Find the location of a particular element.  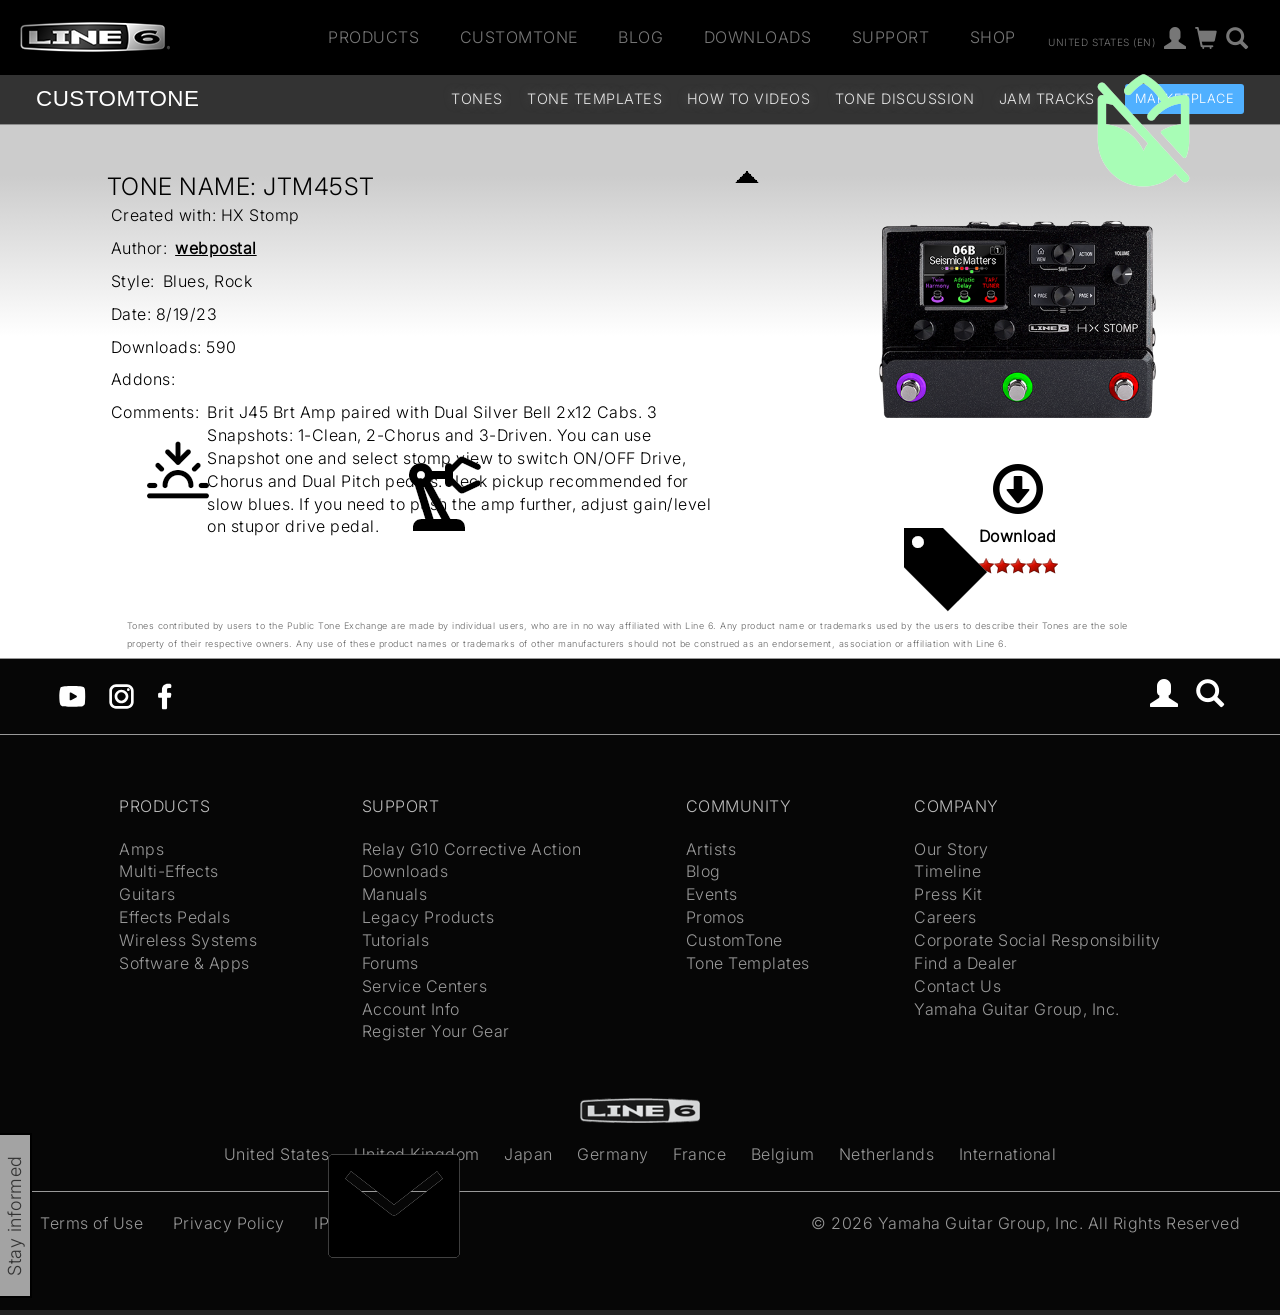

access manufacturing or industrial settings is located at coordinates (445, 495).